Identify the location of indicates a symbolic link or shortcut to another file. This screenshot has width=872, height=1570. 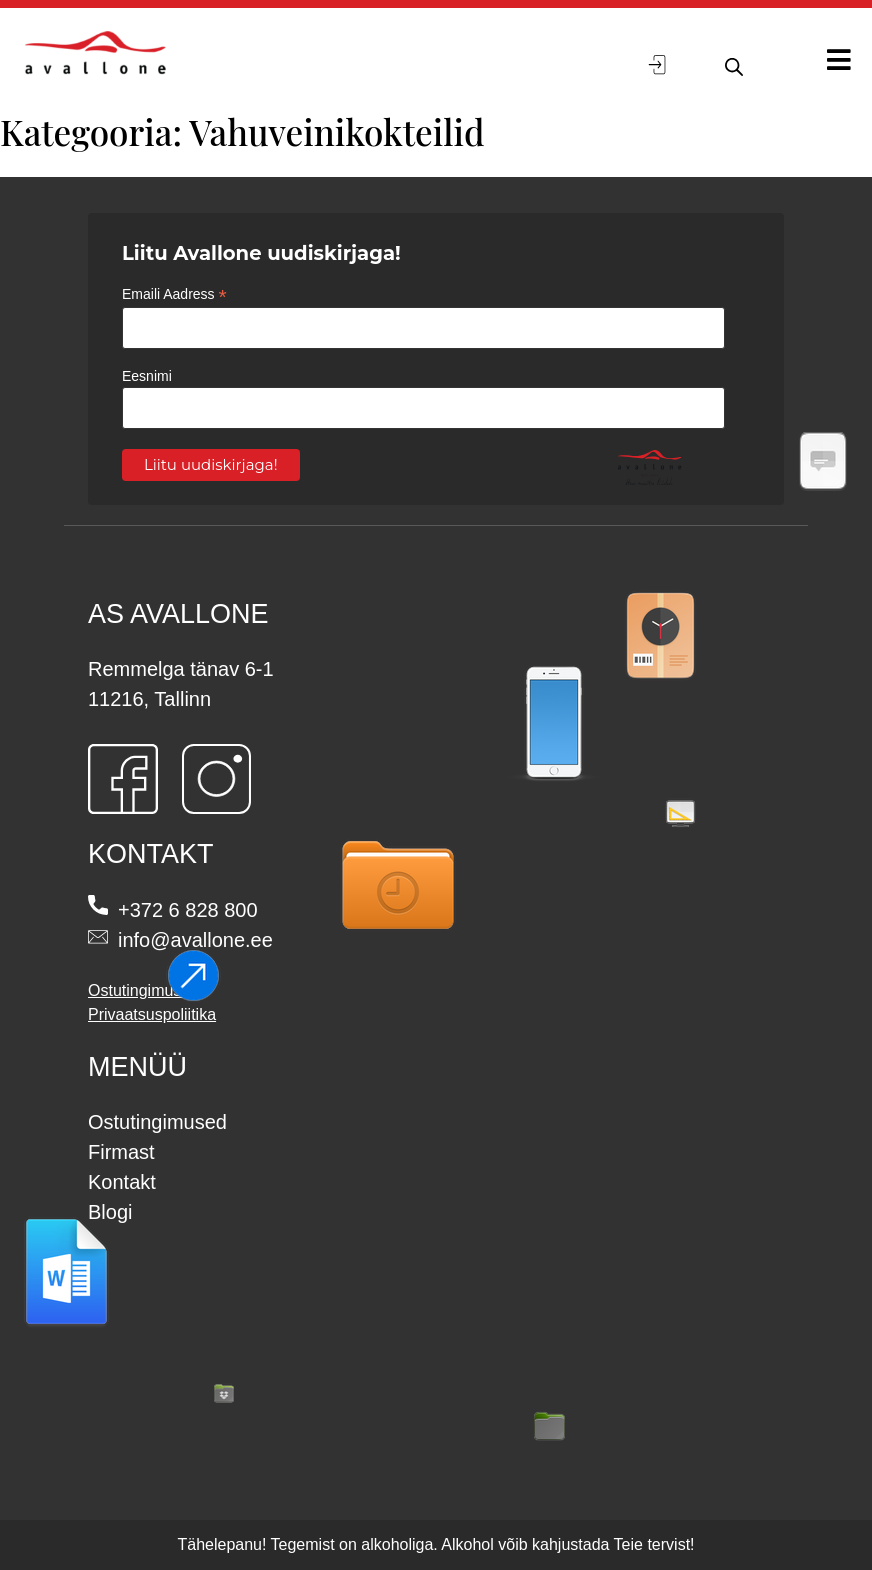
(193, 975).